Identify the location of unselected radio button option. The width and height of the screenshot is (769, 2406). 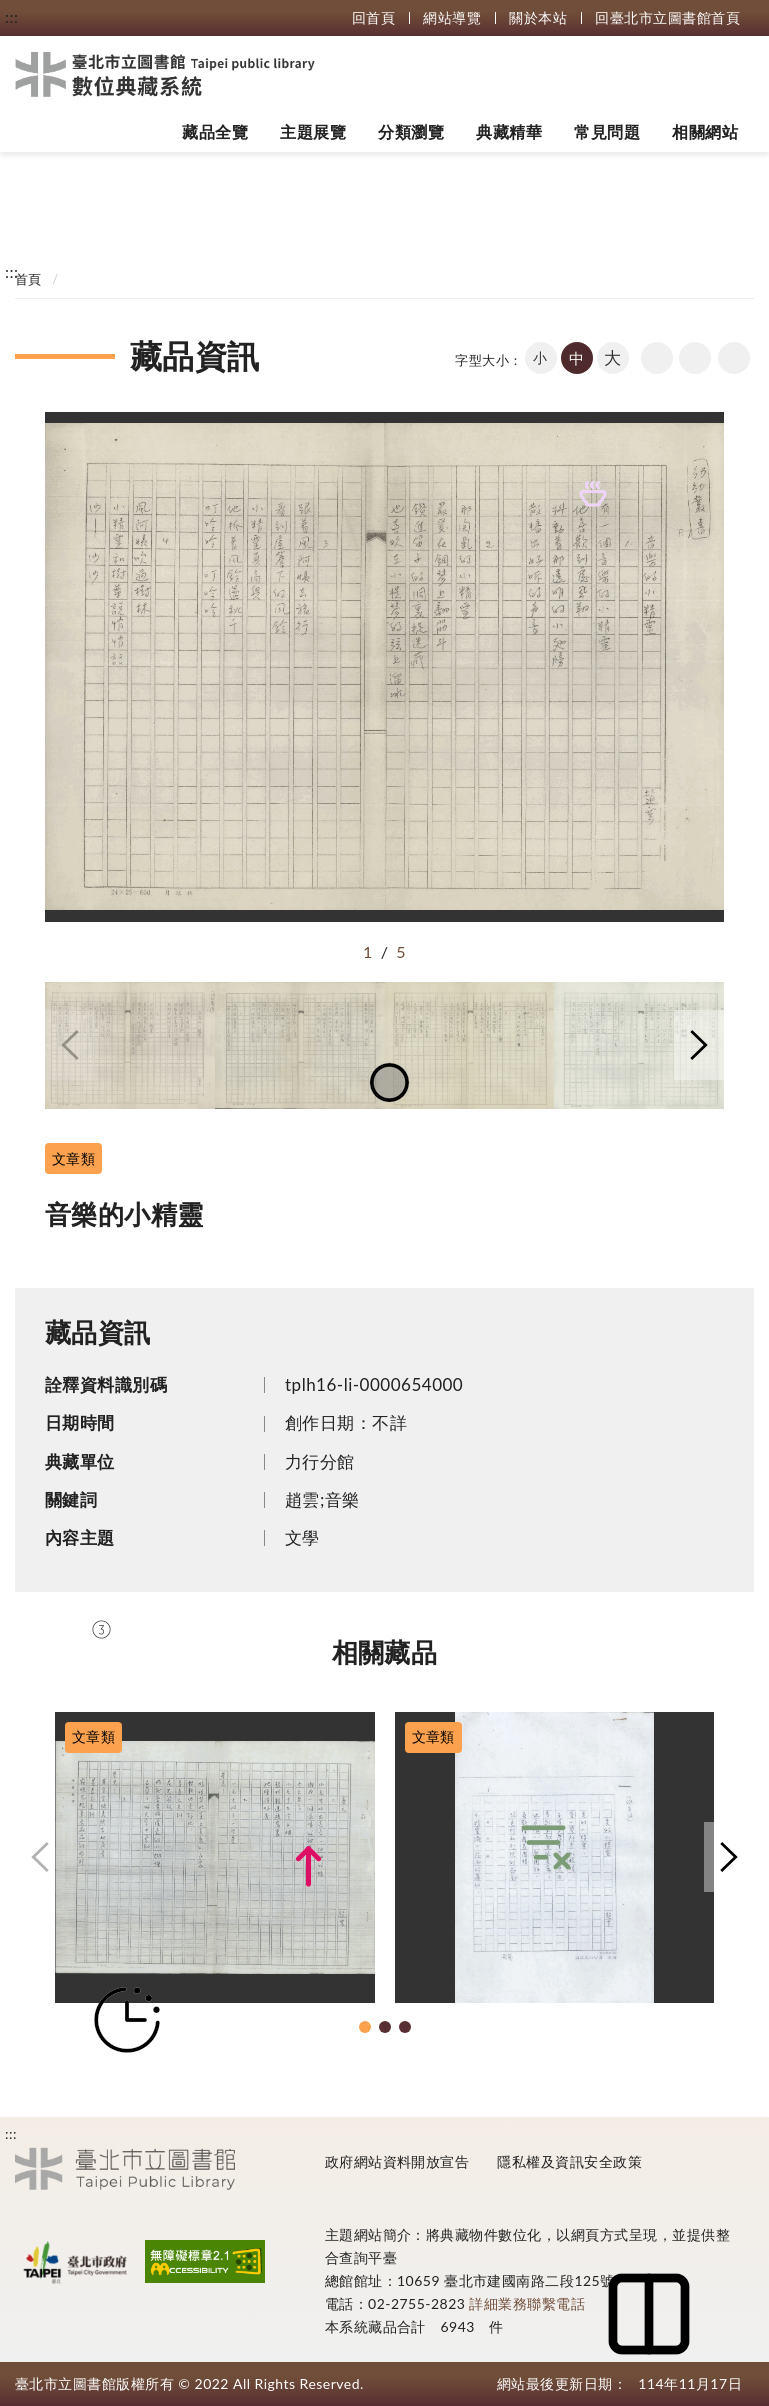
(389, 1082).